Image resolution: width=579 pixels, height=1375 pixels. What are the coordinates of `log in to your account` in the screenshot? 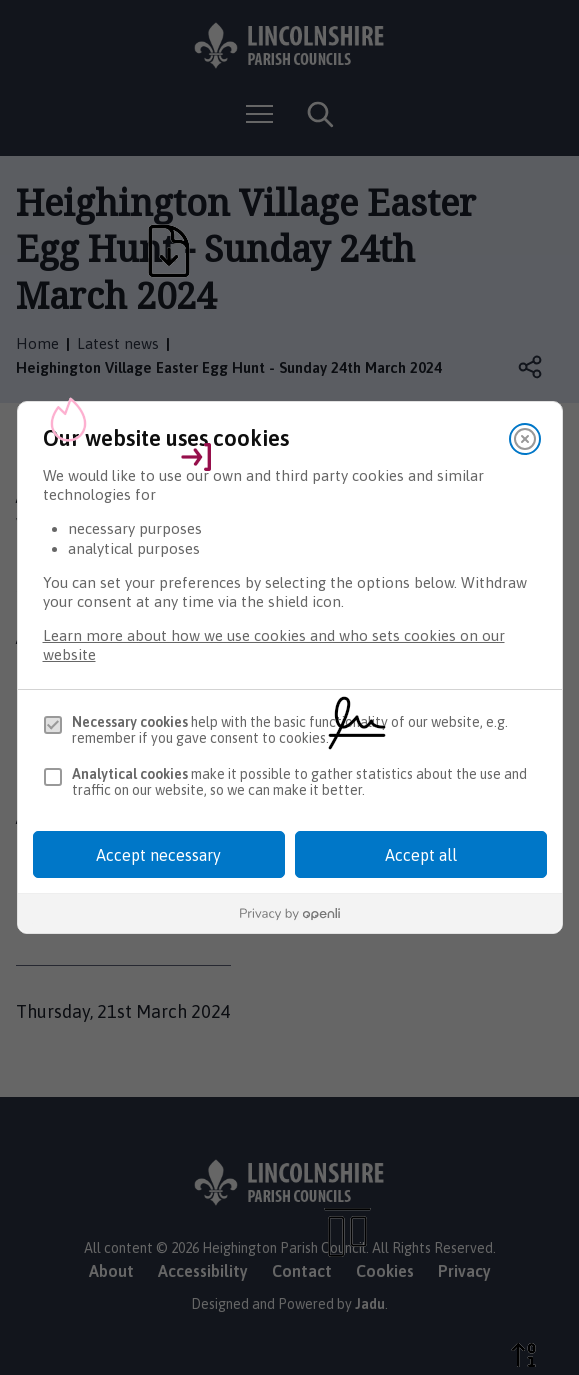 It's located at (197, 457).